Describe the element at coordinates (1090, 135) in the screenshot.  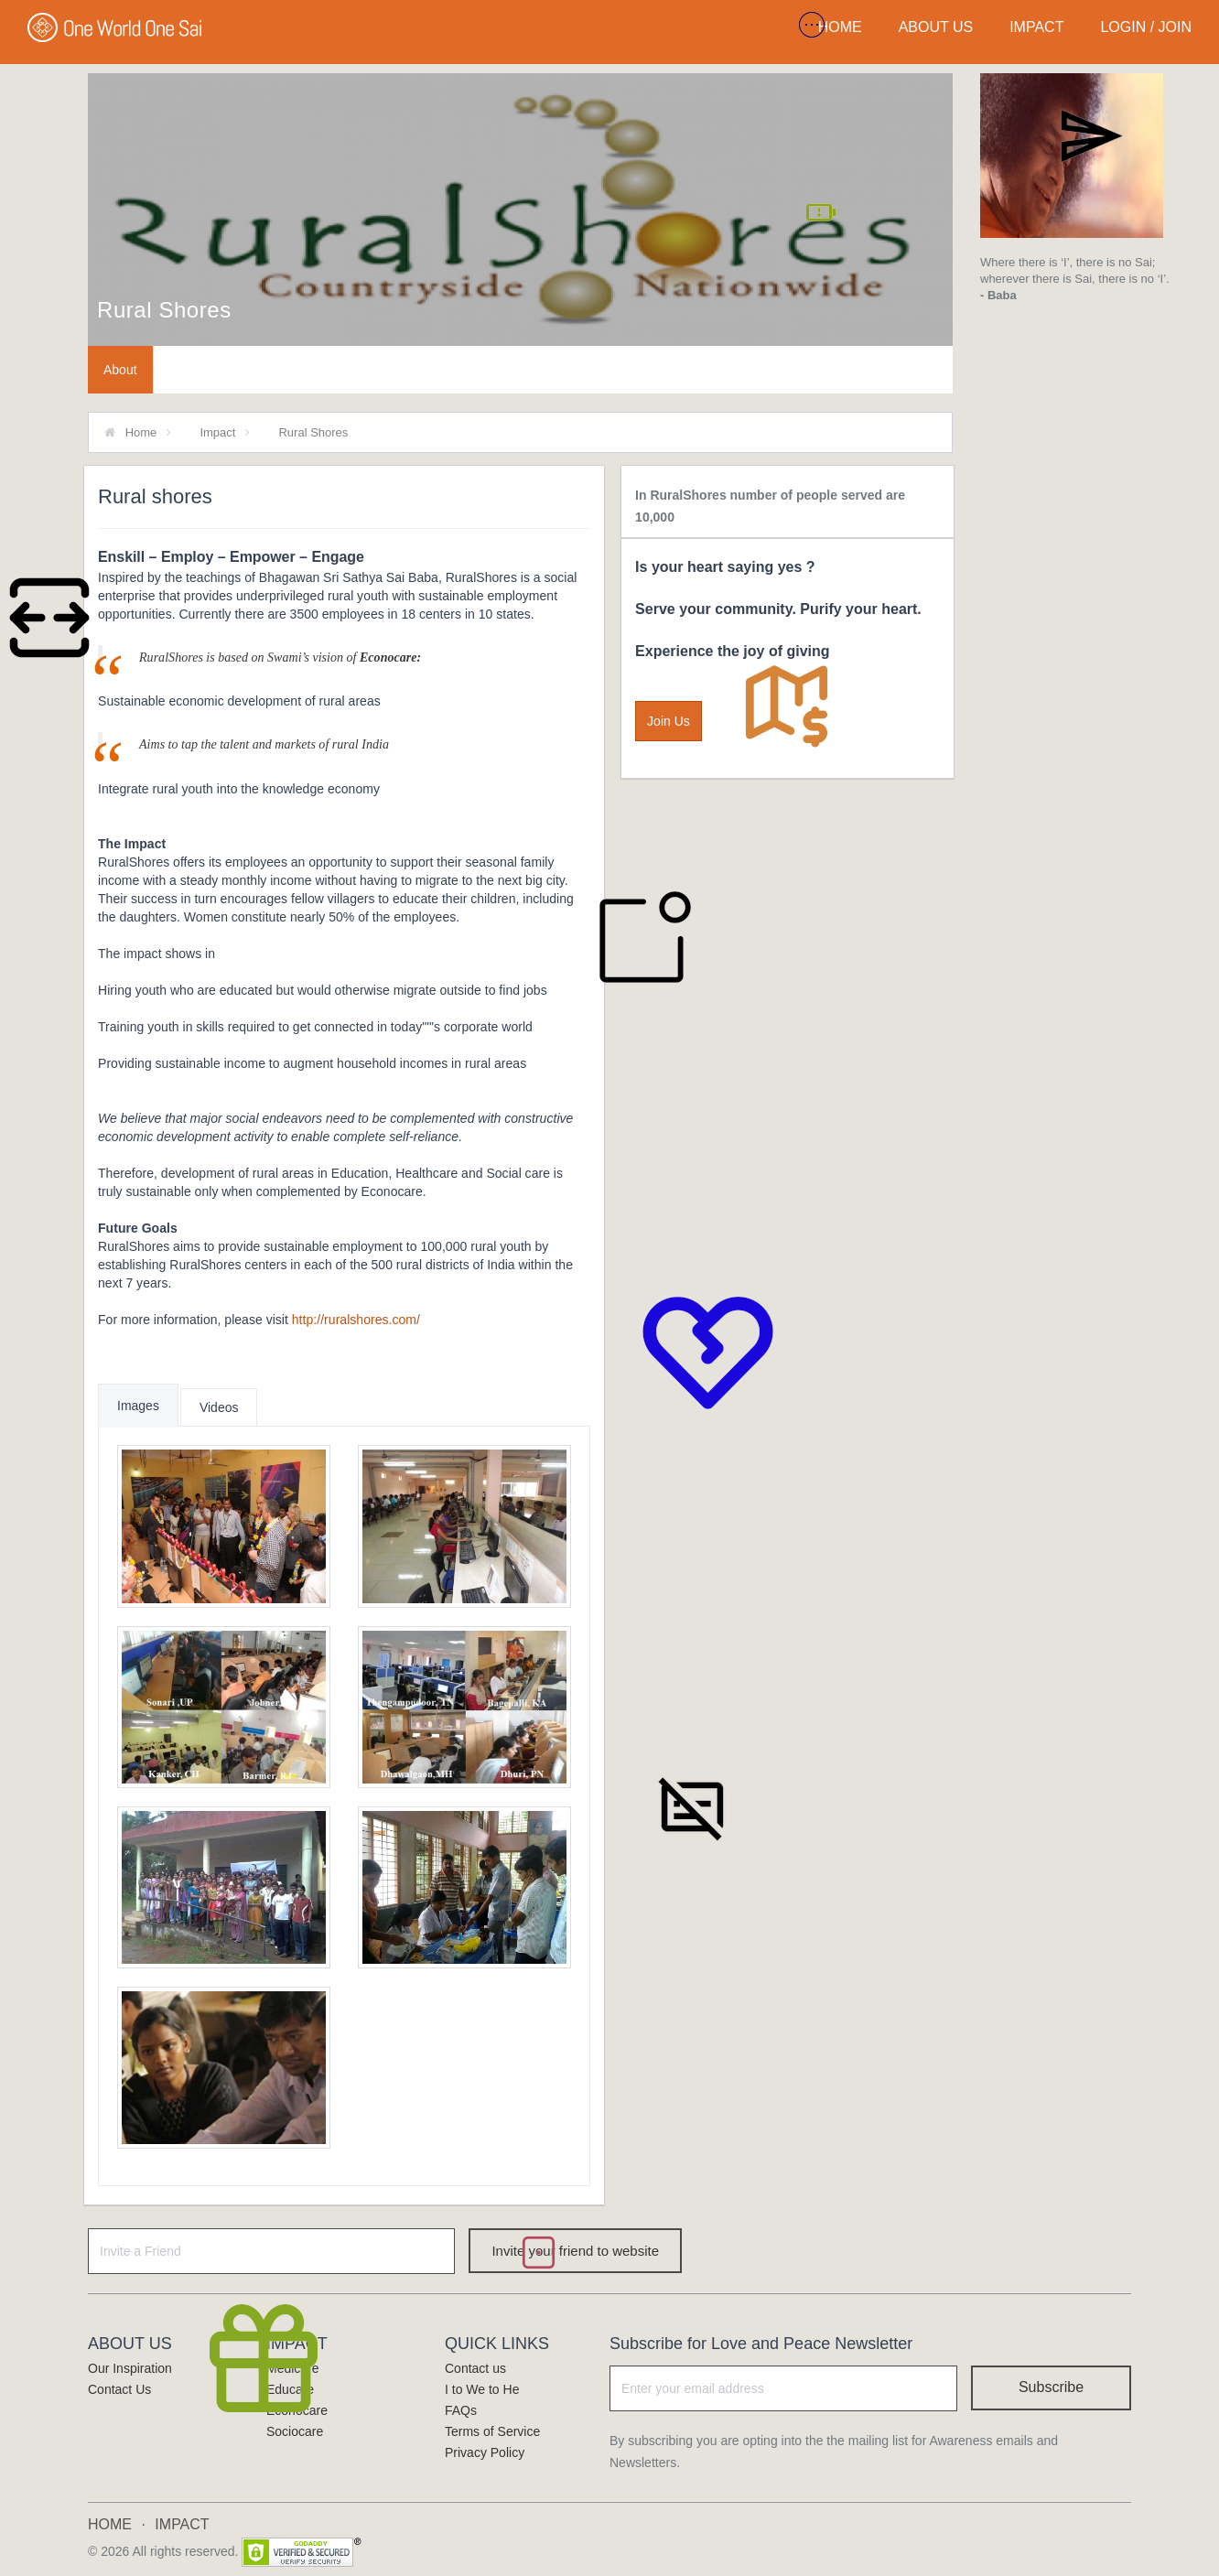
I see `send a message or email` at that location.